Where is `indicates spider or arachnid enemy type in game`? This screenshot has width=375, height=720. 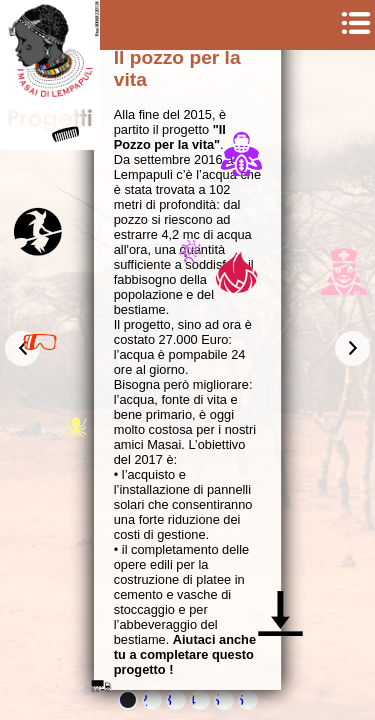 indicates spider or arachnid enemy type in game is located at coordinates (76, 427).